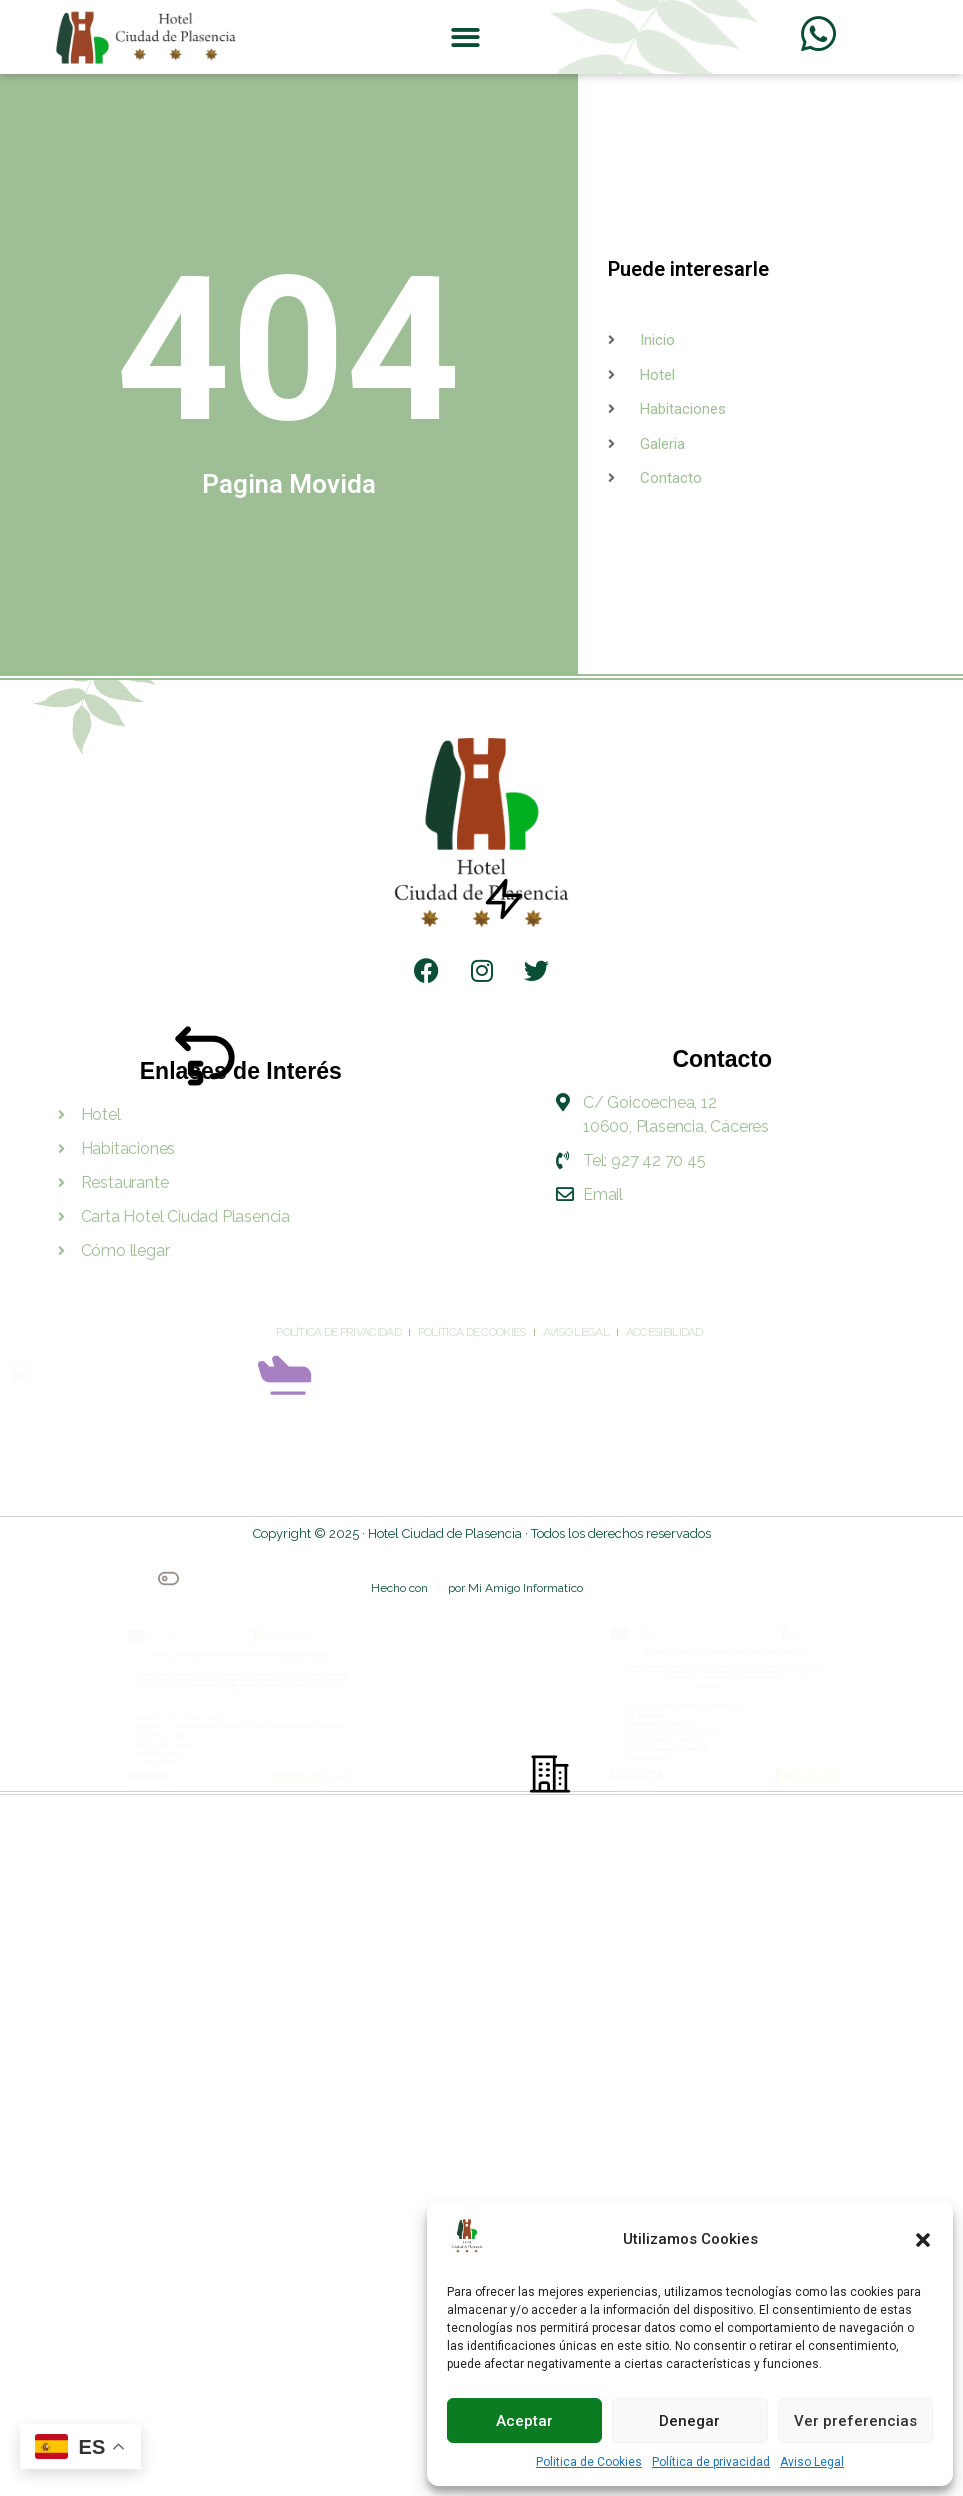 The image size is (963, 2496). What do you see at coordinates (504, 899) in the screenshot?
I see `indicates quick actions or instant features` at bounding box center [504, 899].